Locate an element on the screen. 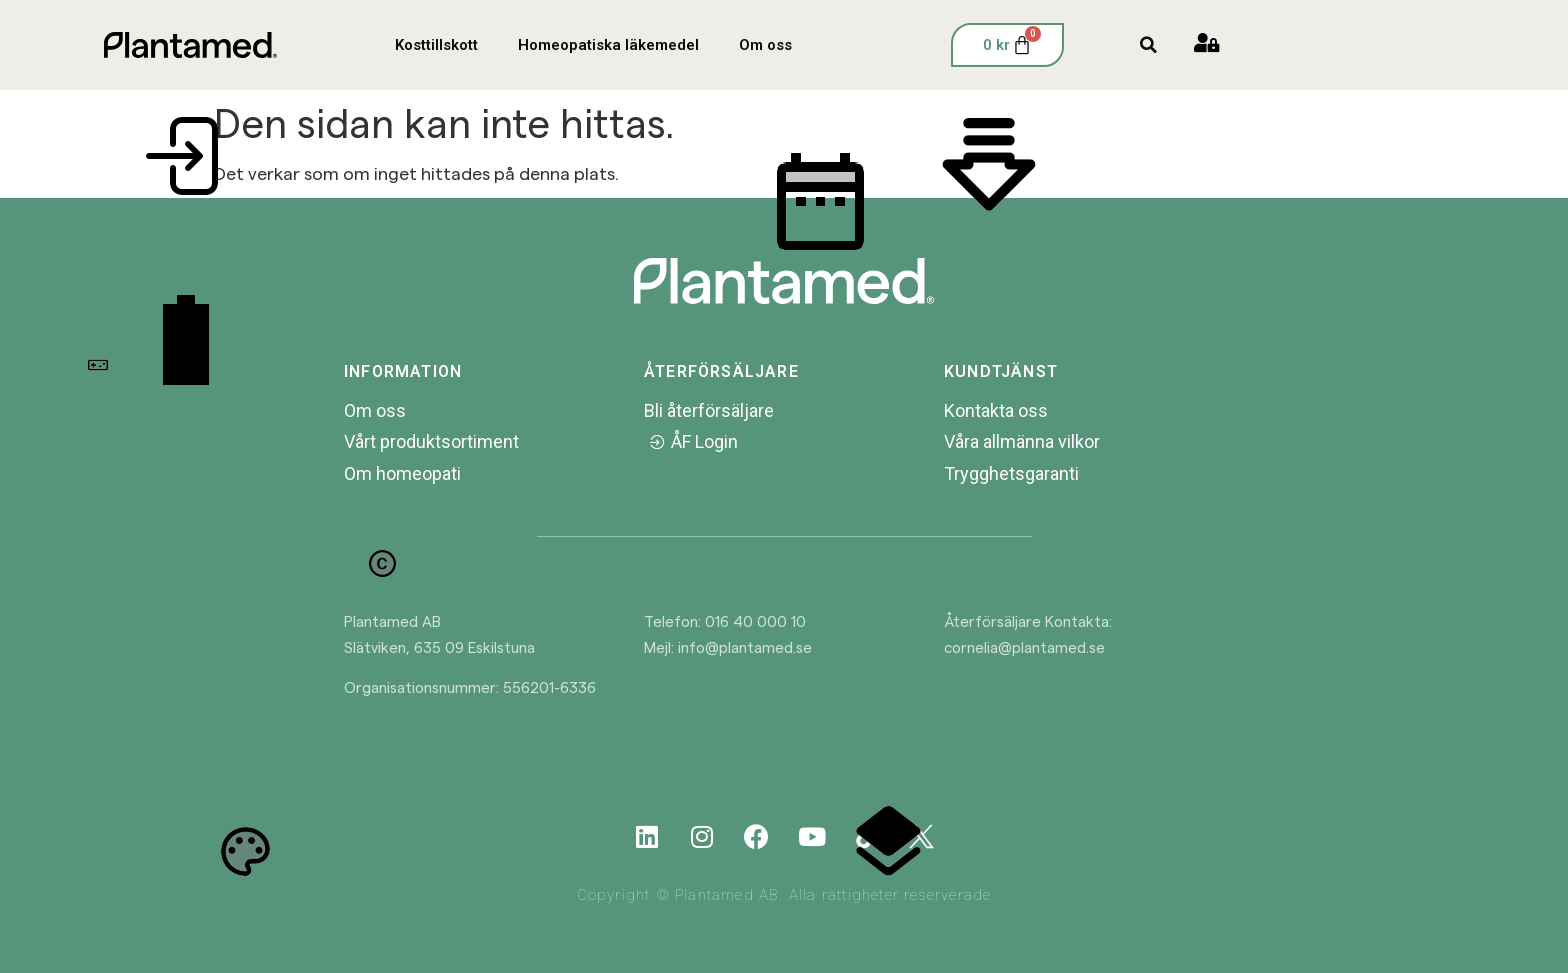 This screenshot has width=1568, height=973. select a date range is located at coordinates (820, 201).